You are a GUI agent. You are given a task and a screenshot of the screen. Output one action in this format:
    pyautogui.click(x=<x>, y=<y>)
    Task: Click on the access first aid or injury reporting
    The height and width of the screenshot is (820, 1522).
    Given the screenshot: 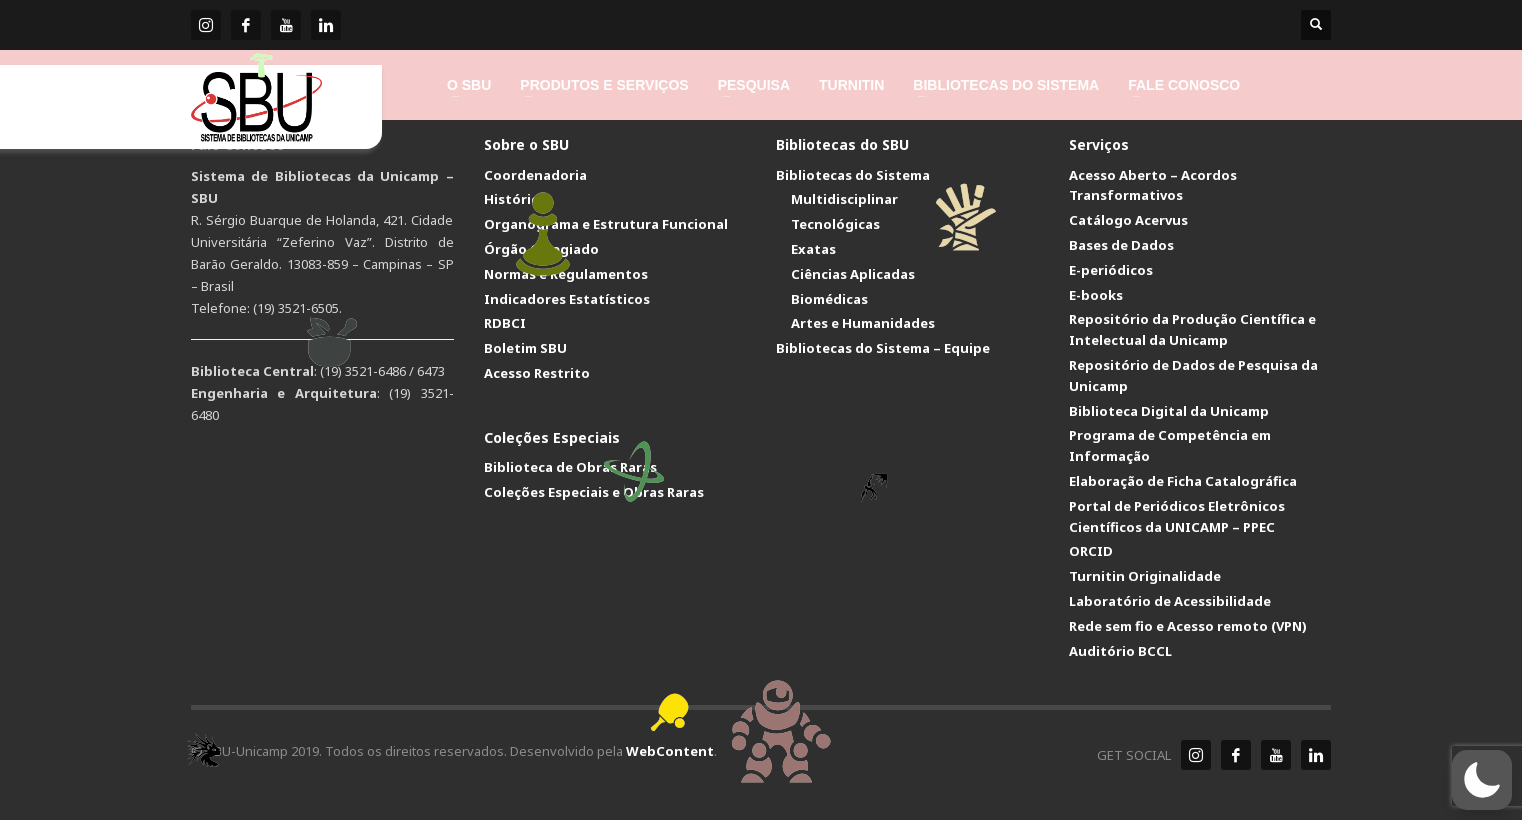 What is the action you would take?
    pyautogui.click(x=966, y=217)
    